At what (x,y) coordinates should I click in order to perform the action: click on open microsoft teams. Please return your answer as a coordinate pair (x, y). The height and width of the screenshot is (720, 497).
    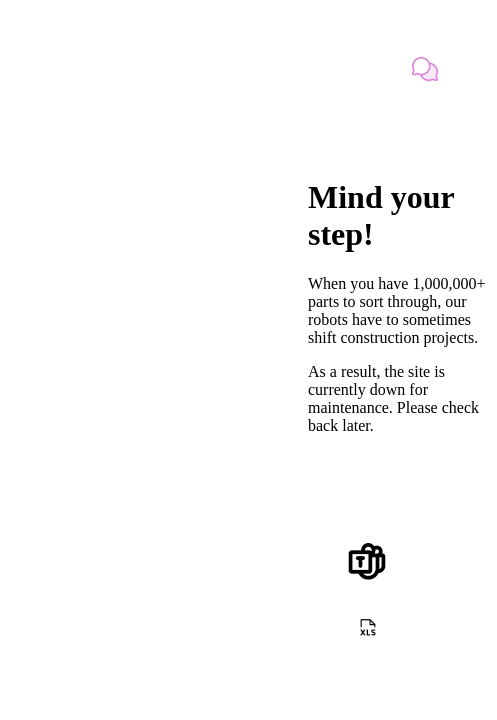
    Looking at the image, I should click on (367, 562).